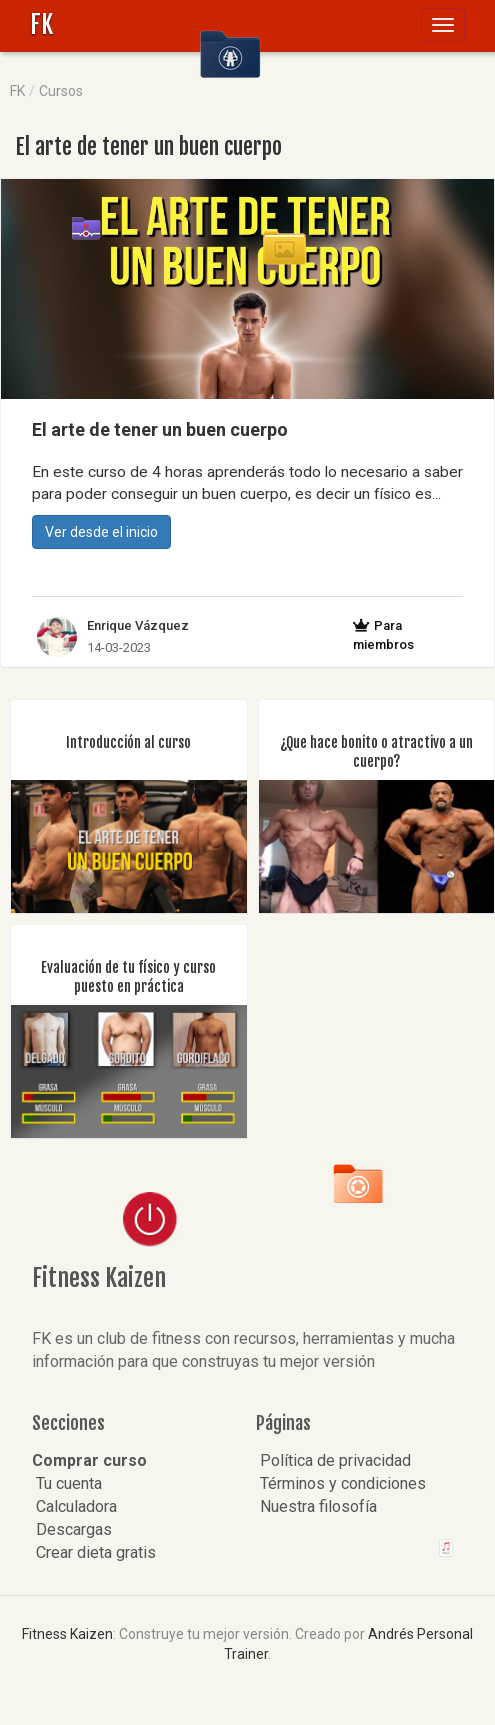 The width and height of the screenshot is (495, 1725). What do you see at coordinates (151, 1220) in the screenshot?
I see `shut down the system` at bounding box center [151, 1220].